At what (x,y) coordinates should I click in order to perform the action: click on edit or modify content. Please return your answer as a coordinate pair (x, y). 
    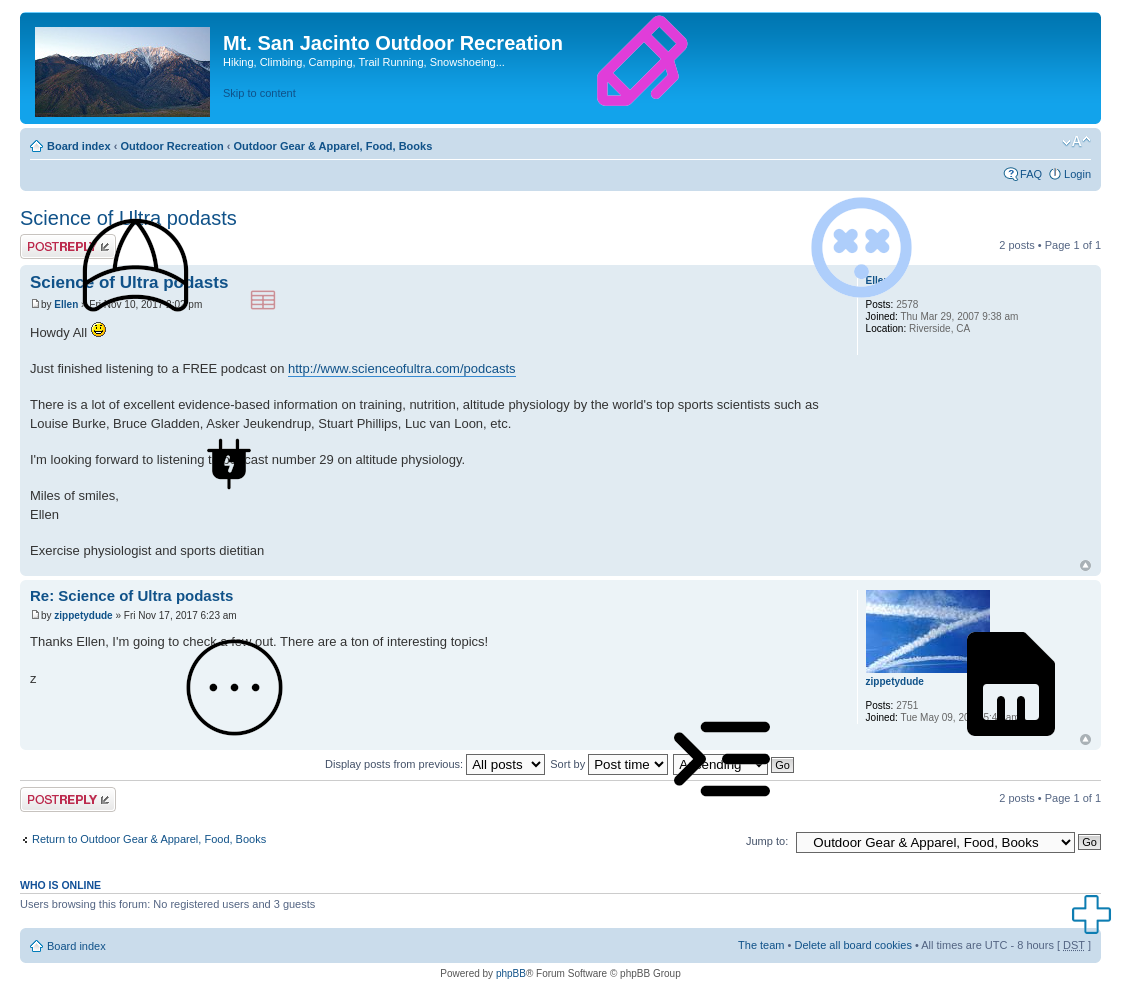
    Looking at the image, I should click on (640, 62).